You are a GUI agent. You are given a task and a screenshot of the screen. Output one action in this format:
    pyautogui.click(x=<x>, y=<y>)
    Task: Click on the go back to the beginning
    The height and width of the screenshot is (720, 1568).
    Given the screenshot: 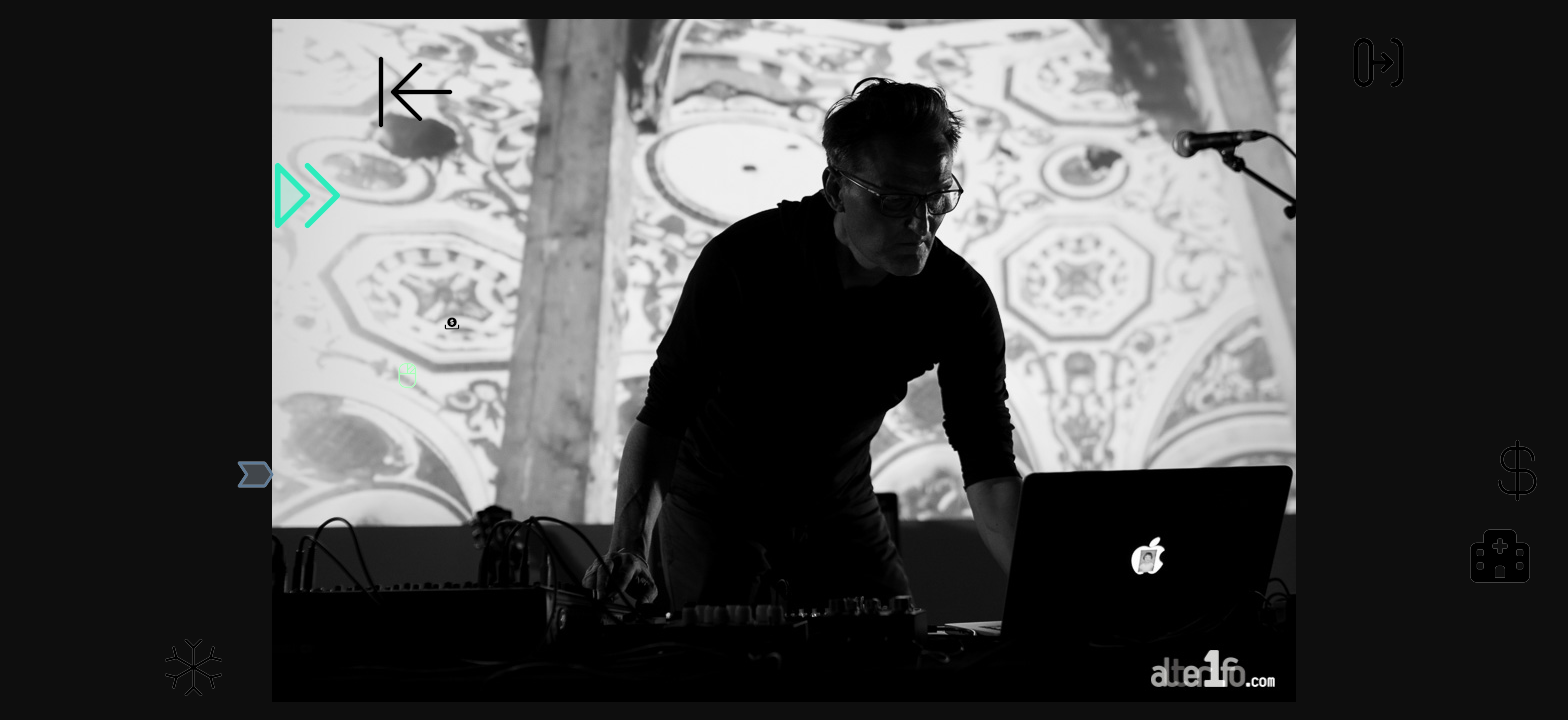 What is the action you would take?
    pyautogui.click(x=414, y=92)
    